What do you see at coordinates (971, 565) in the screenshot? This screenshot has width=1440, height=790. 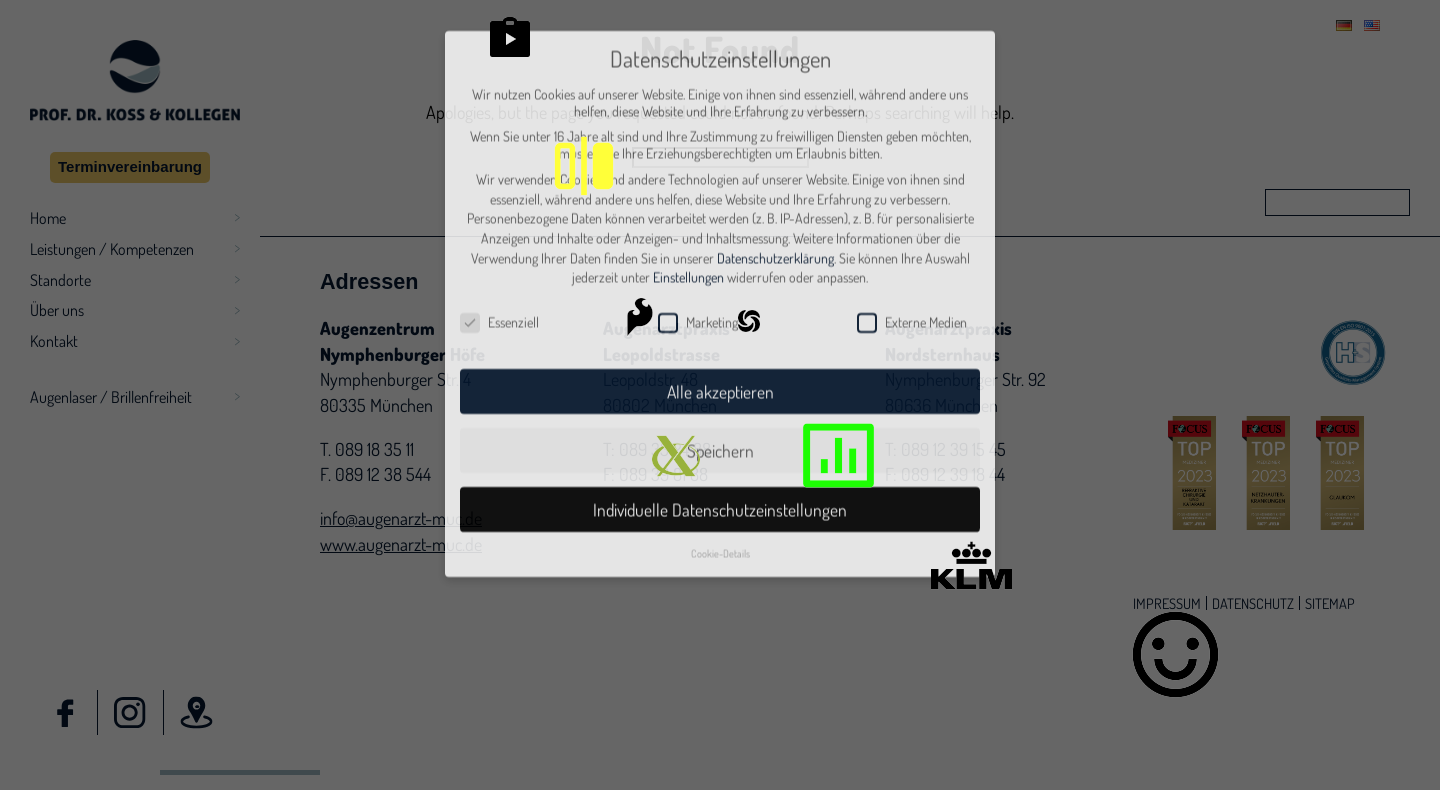 I see `visit KLM airline website or app` at bounding box center [971, 565].